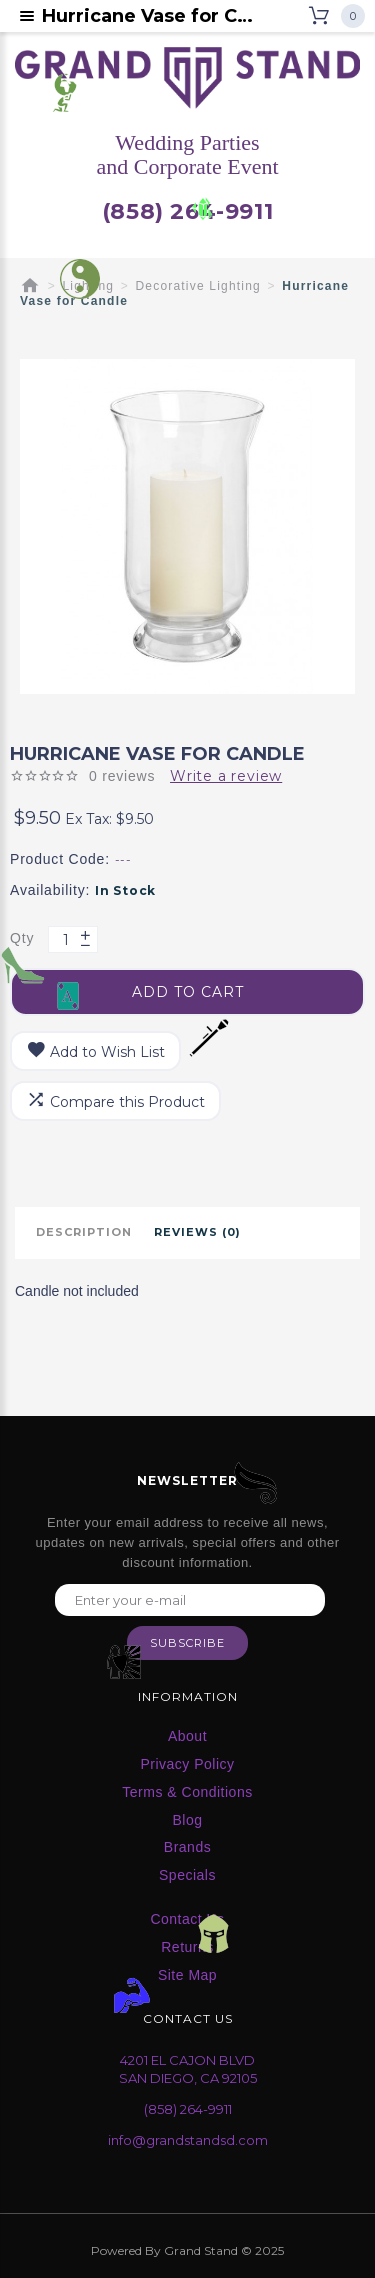 This screenshot has height=2278, width=375. I want to click on select anti-tank weapon, so click(209, 1038).